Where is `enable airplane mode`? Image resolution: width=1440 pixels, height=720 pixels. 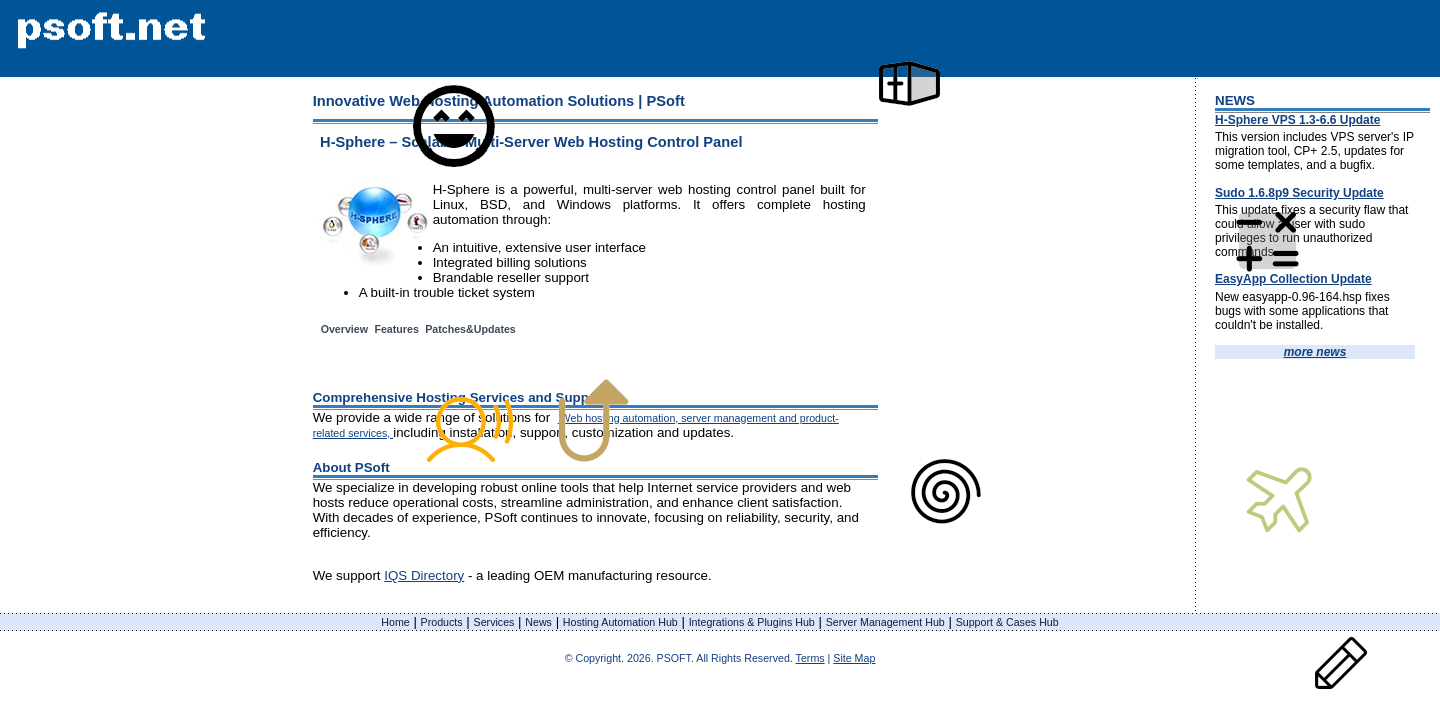
enable airplane mode is located at coordinates (1280, 498).